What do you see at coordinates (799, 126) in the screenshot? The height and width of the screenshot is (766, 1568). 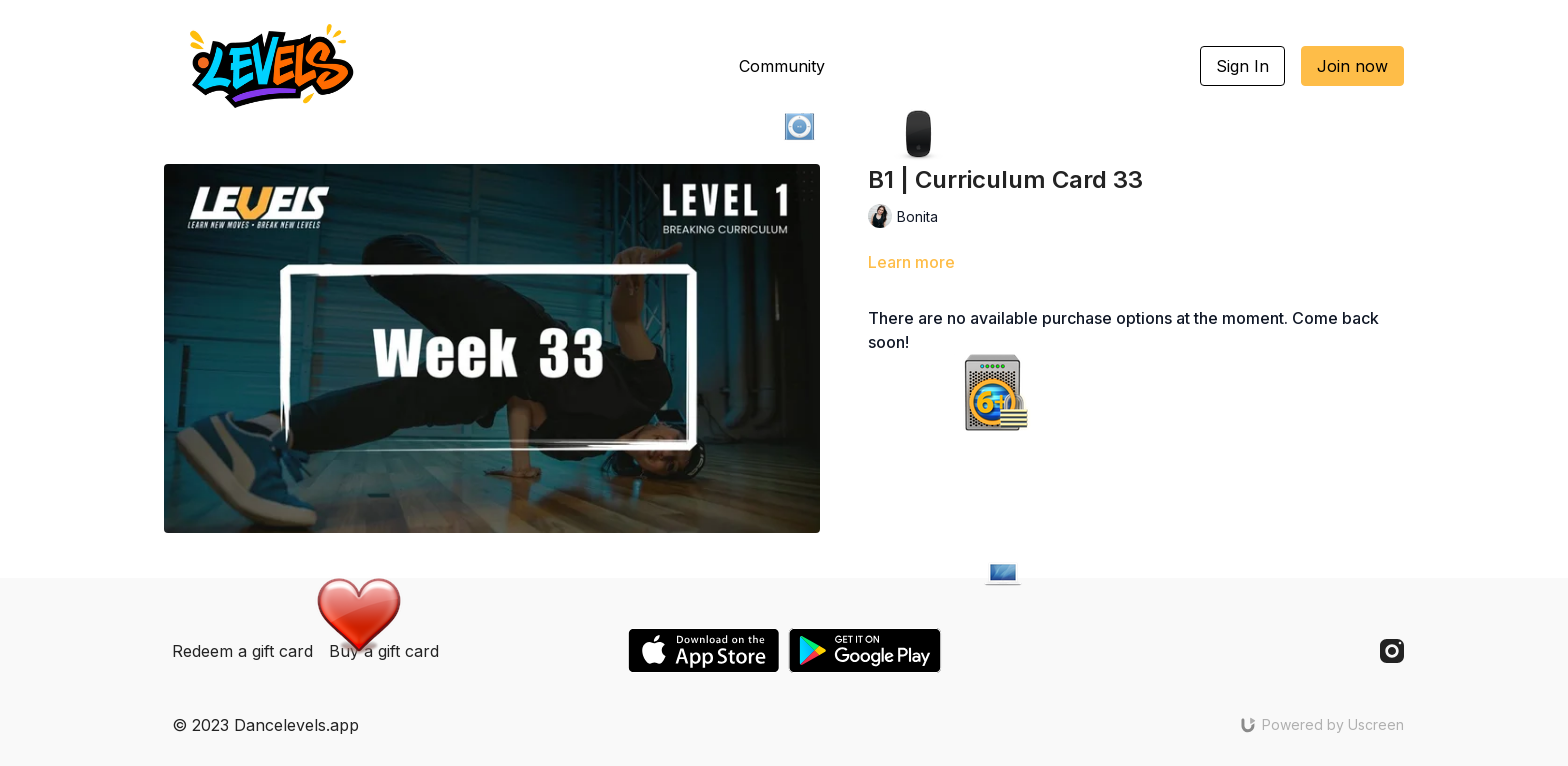 I see `iPod shuffle device connected` at bounding box center [799, 126].